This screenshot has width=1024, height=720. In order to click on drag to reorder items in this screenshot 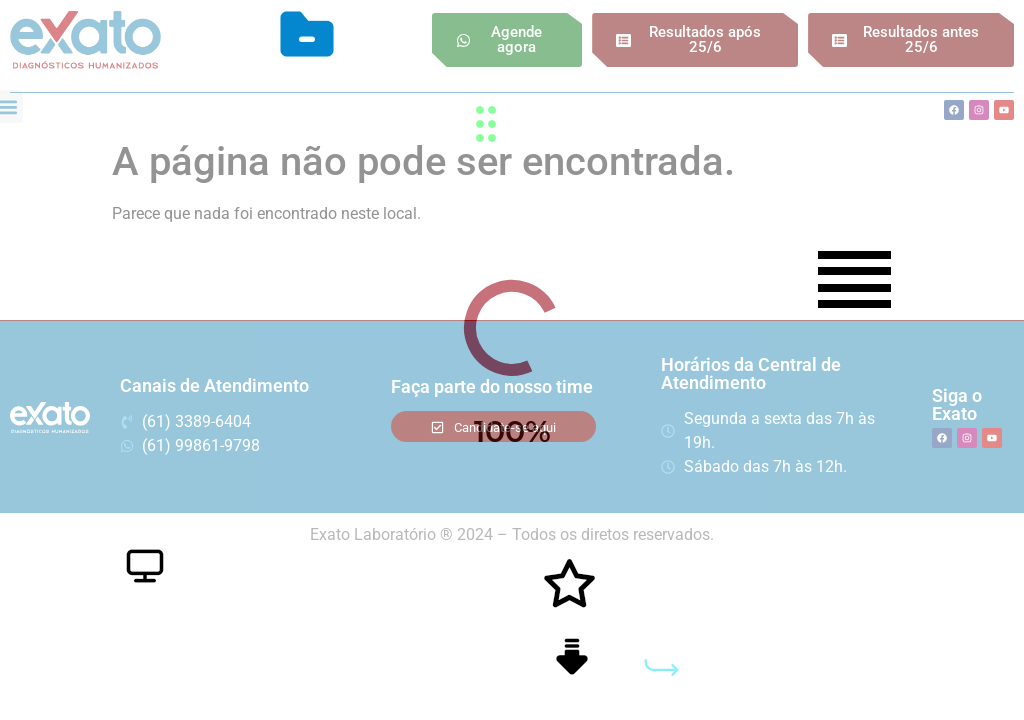, I will do `click(486, 124)`.